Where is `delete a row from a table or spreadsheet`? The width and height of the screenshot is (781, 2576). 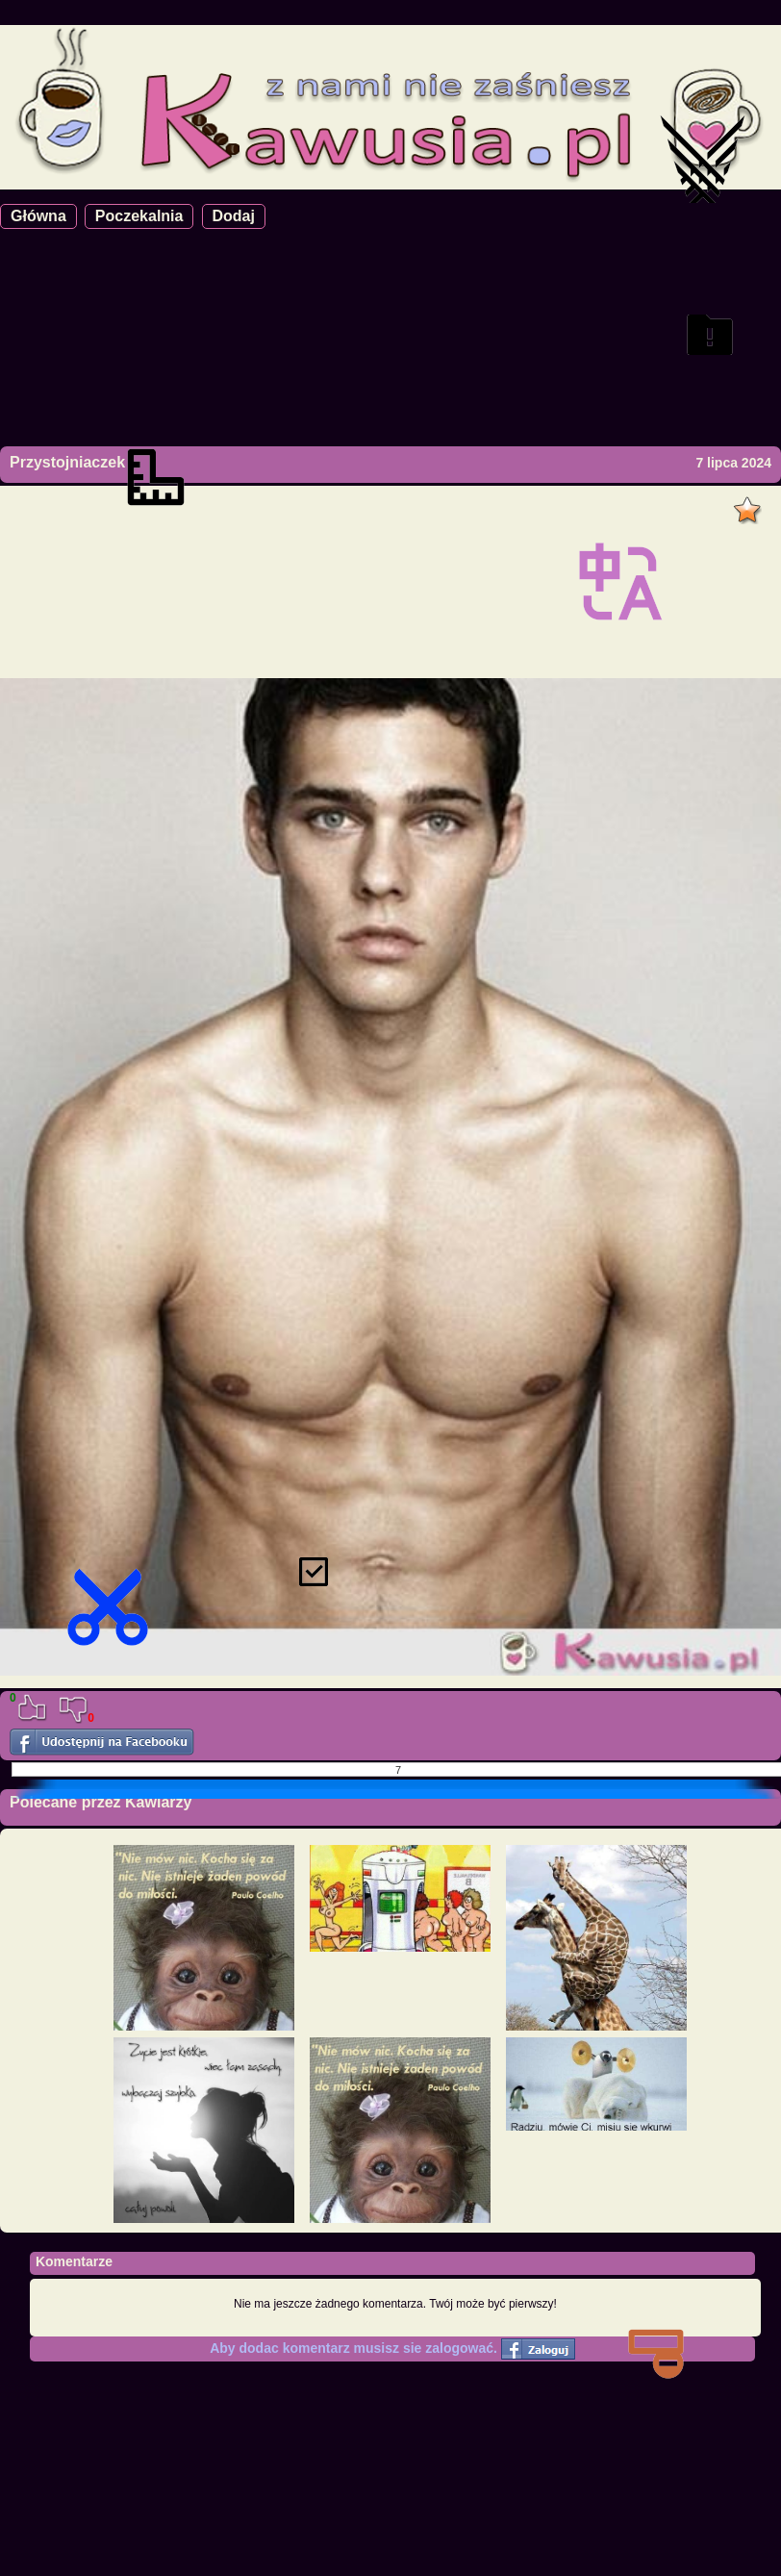
delete a row from a table or spreadsheet is located at coordinates (656, 2351).